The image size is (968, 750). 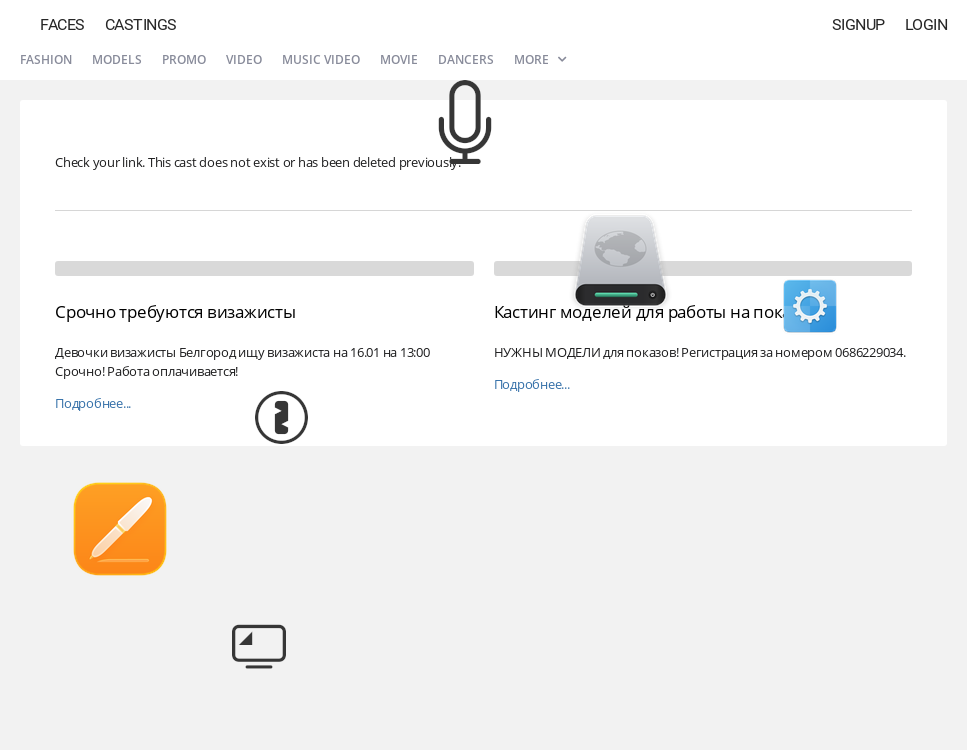 I want to click on access microphone or audio input settings, so click(x=465, y=122).